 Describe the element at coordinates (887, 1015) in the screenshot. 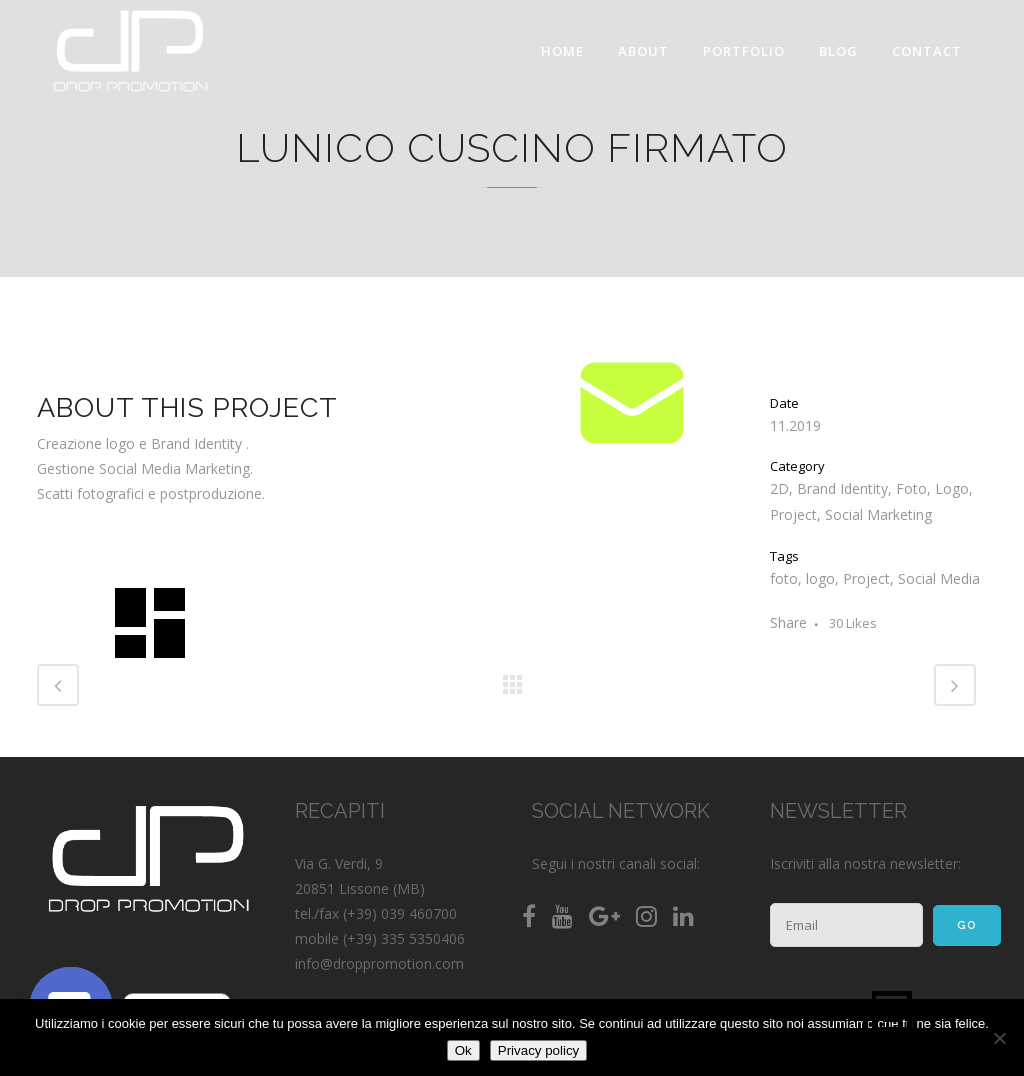

I see `select or apply filter number 2` at that location.